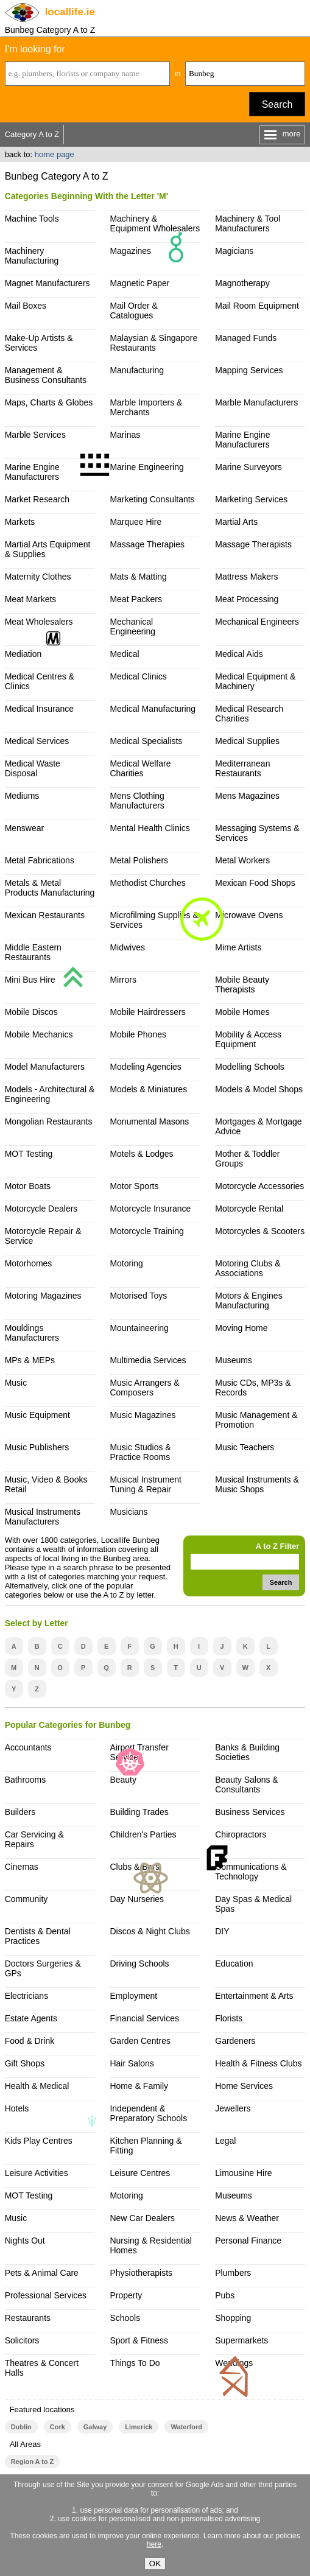 The image size is (310, 2576). What do you see at coordinates (217, 1858) in the screenshot?
I see `open FreeCAD application` at bounding box center [217, 1858].